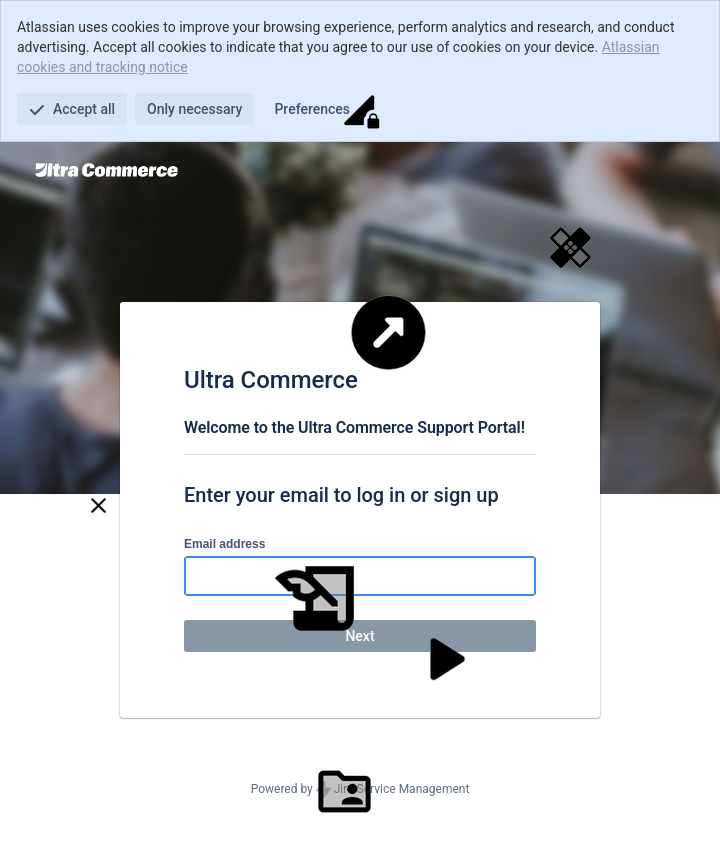  What do you see at coordinates (317, 598) in the screenshot?
I see `view document history or revisions` at bounding box center [317, 598].